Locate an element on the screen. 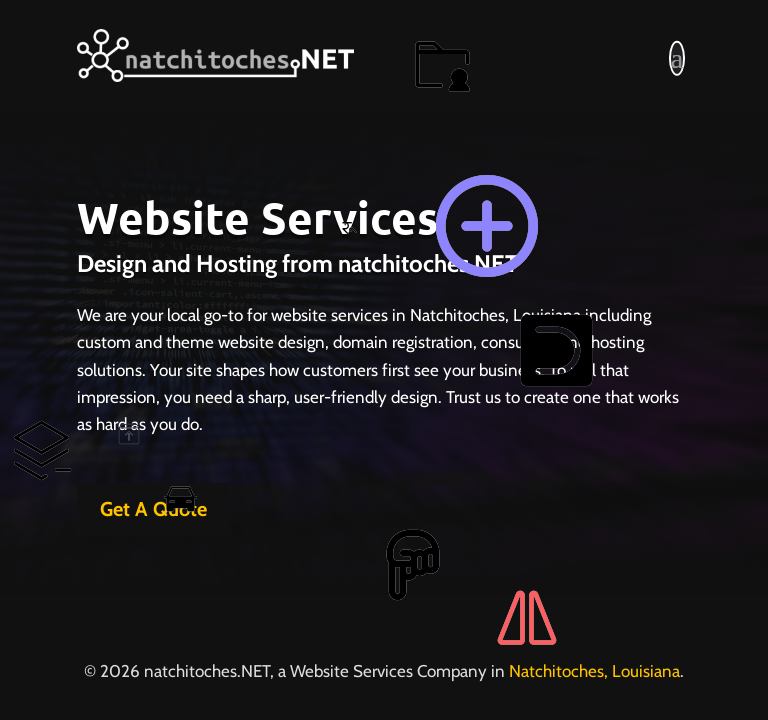  access vehicle or car-related settings is located at coordinates (180, 499).